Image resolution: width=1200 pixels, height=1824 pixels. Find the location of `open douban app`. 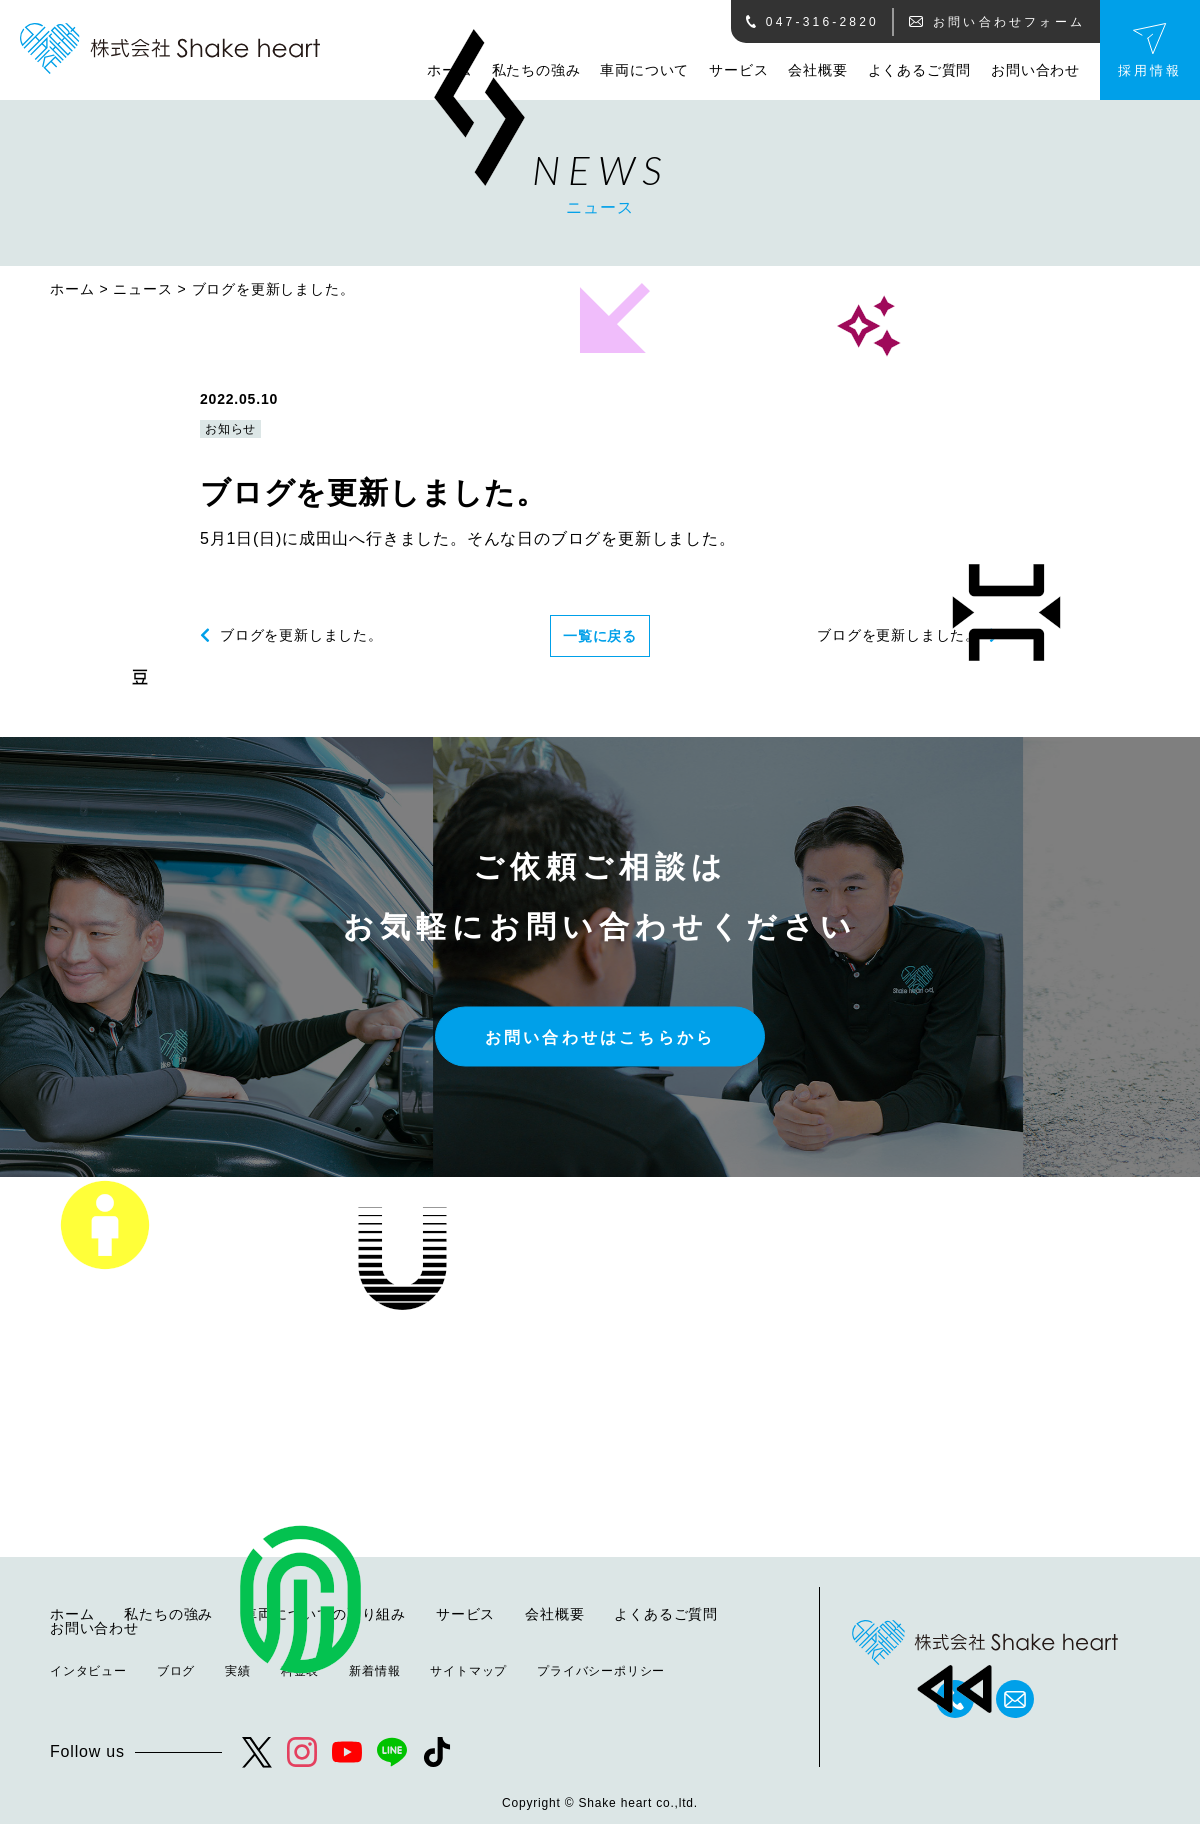

open douban app is located at coordinates (140, 677).